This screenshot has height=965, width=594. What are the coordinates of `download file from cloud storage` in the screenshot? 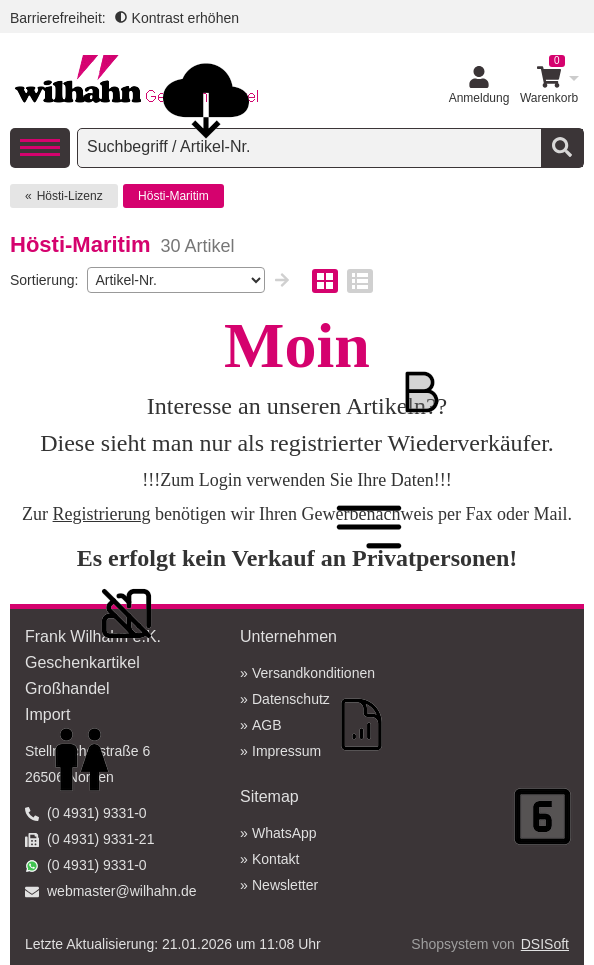 It's located at (206, 101).